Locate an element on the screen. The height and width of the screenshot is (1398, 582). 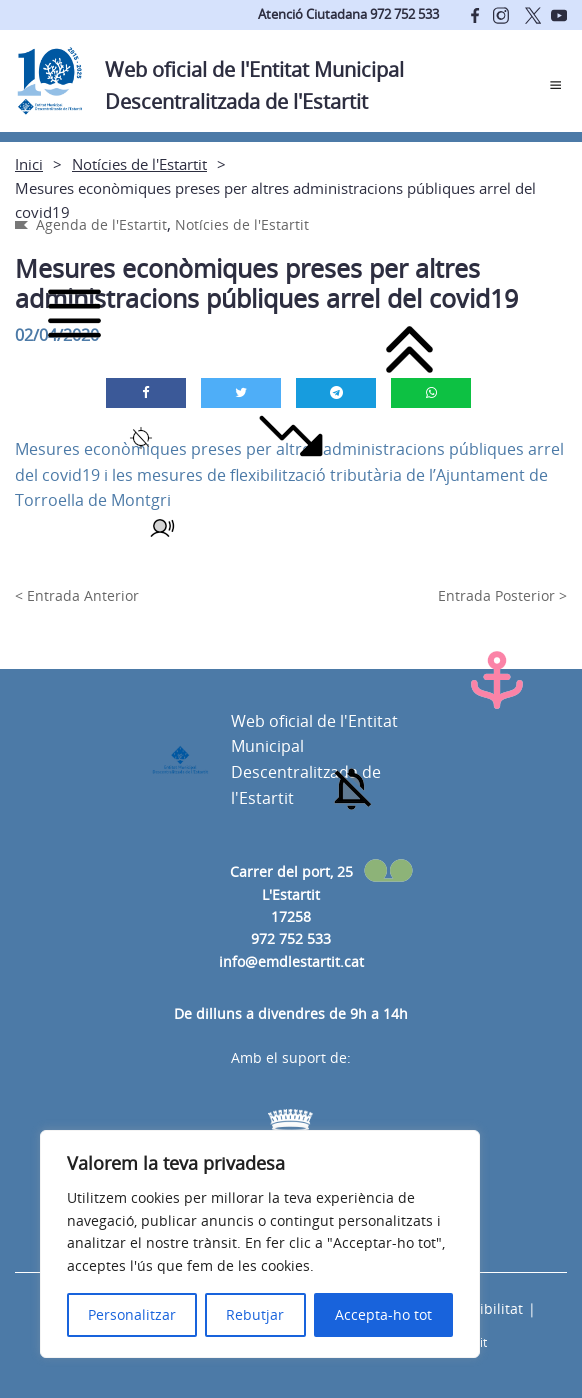
open navigation menu is located at coordinates (74, 313).